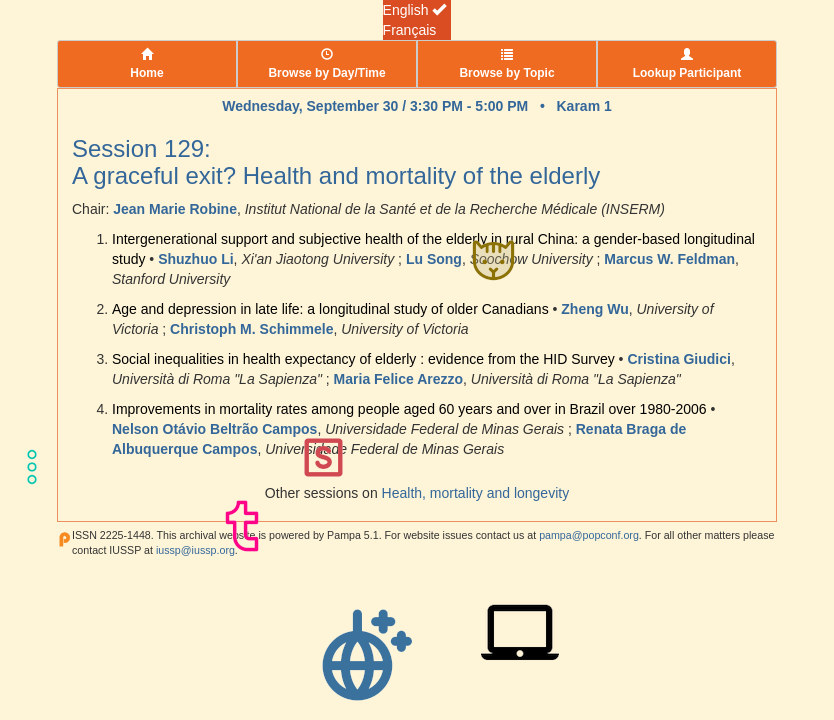 This screenshot has height=720, width=834. What do you see at coordinates (493, 259) in the screenshot?
I see `view pet or animal-related content` at bounding box center [493, 259].